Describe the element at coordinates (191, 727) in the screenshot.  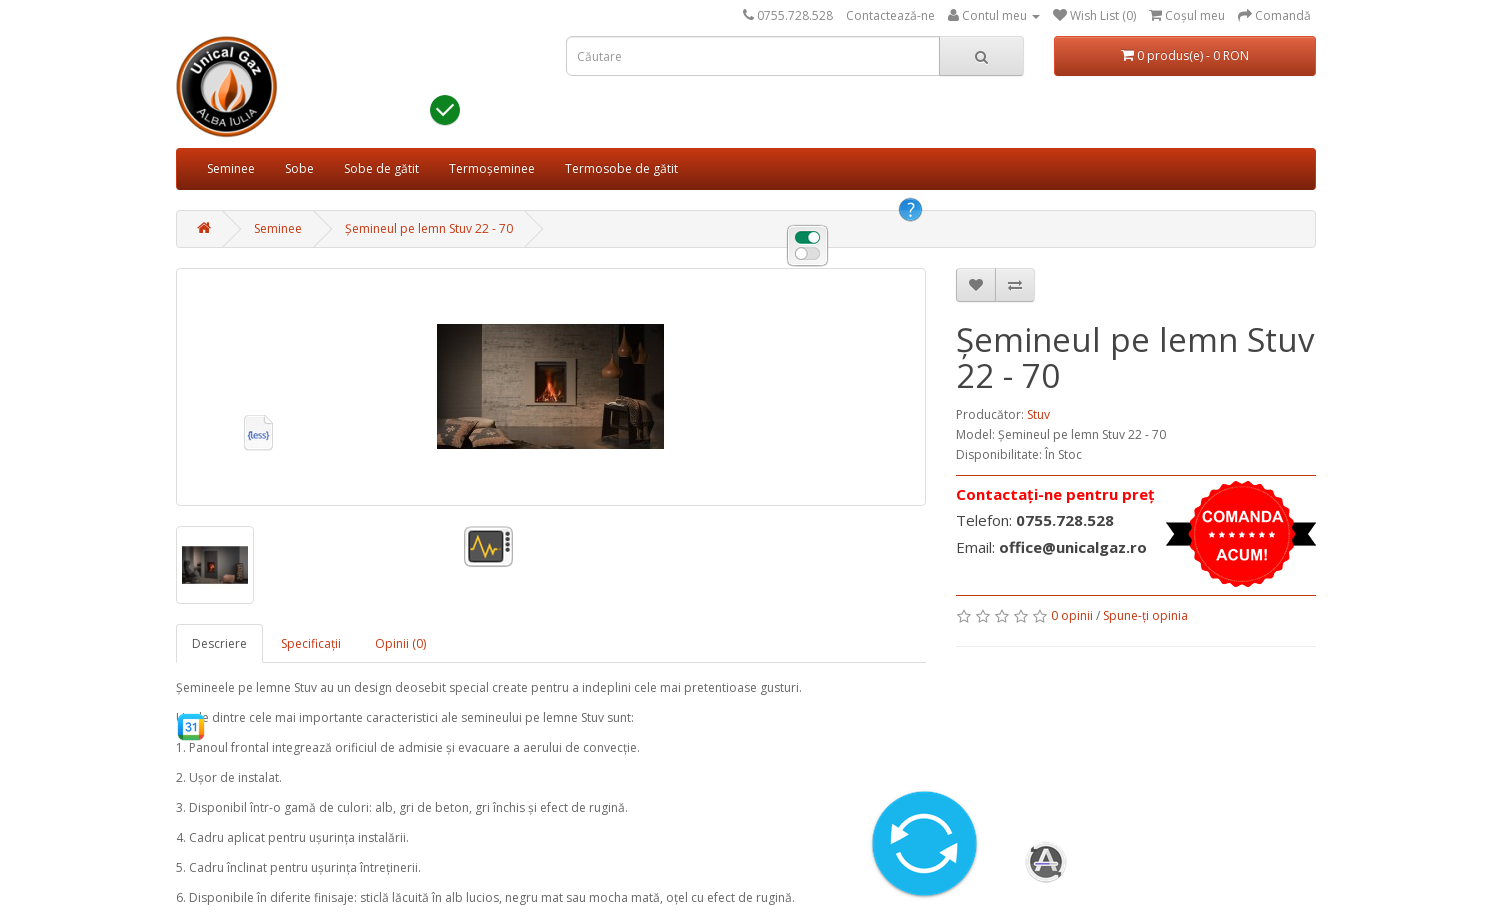
I see `open Google Calendar app` at that location.